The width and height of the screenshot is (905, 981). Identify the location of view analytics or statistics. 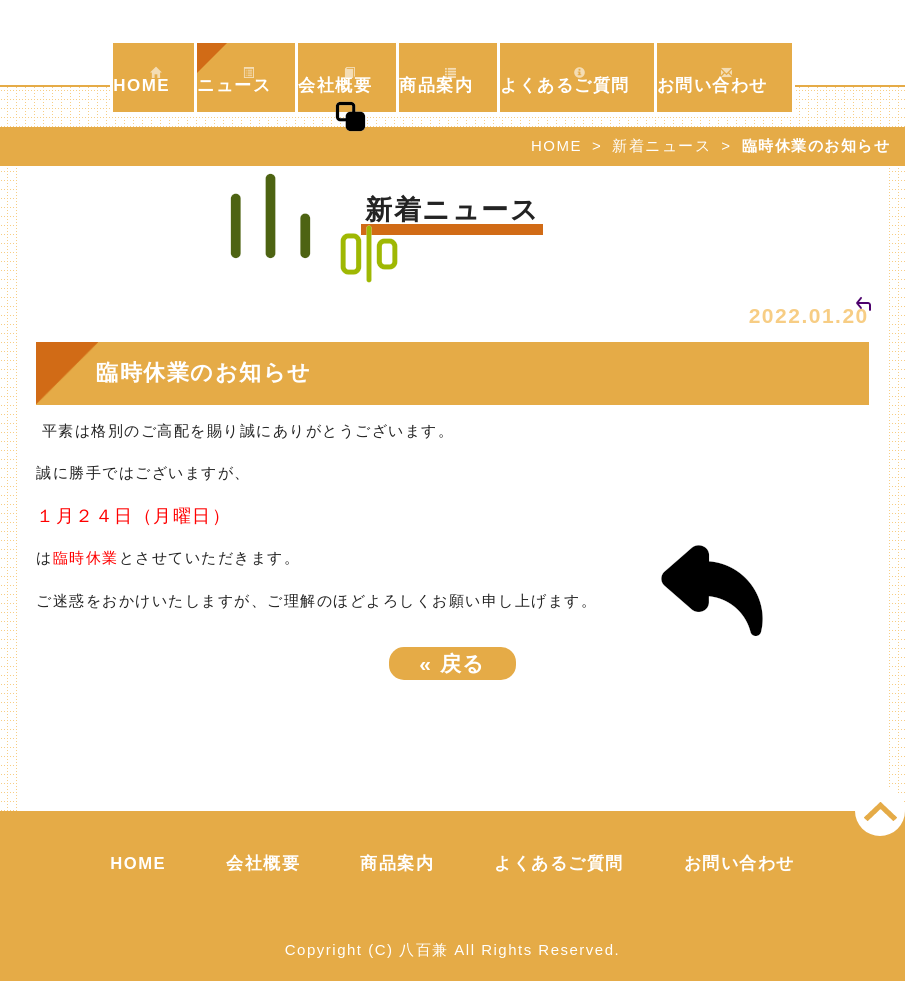
(270, 213).